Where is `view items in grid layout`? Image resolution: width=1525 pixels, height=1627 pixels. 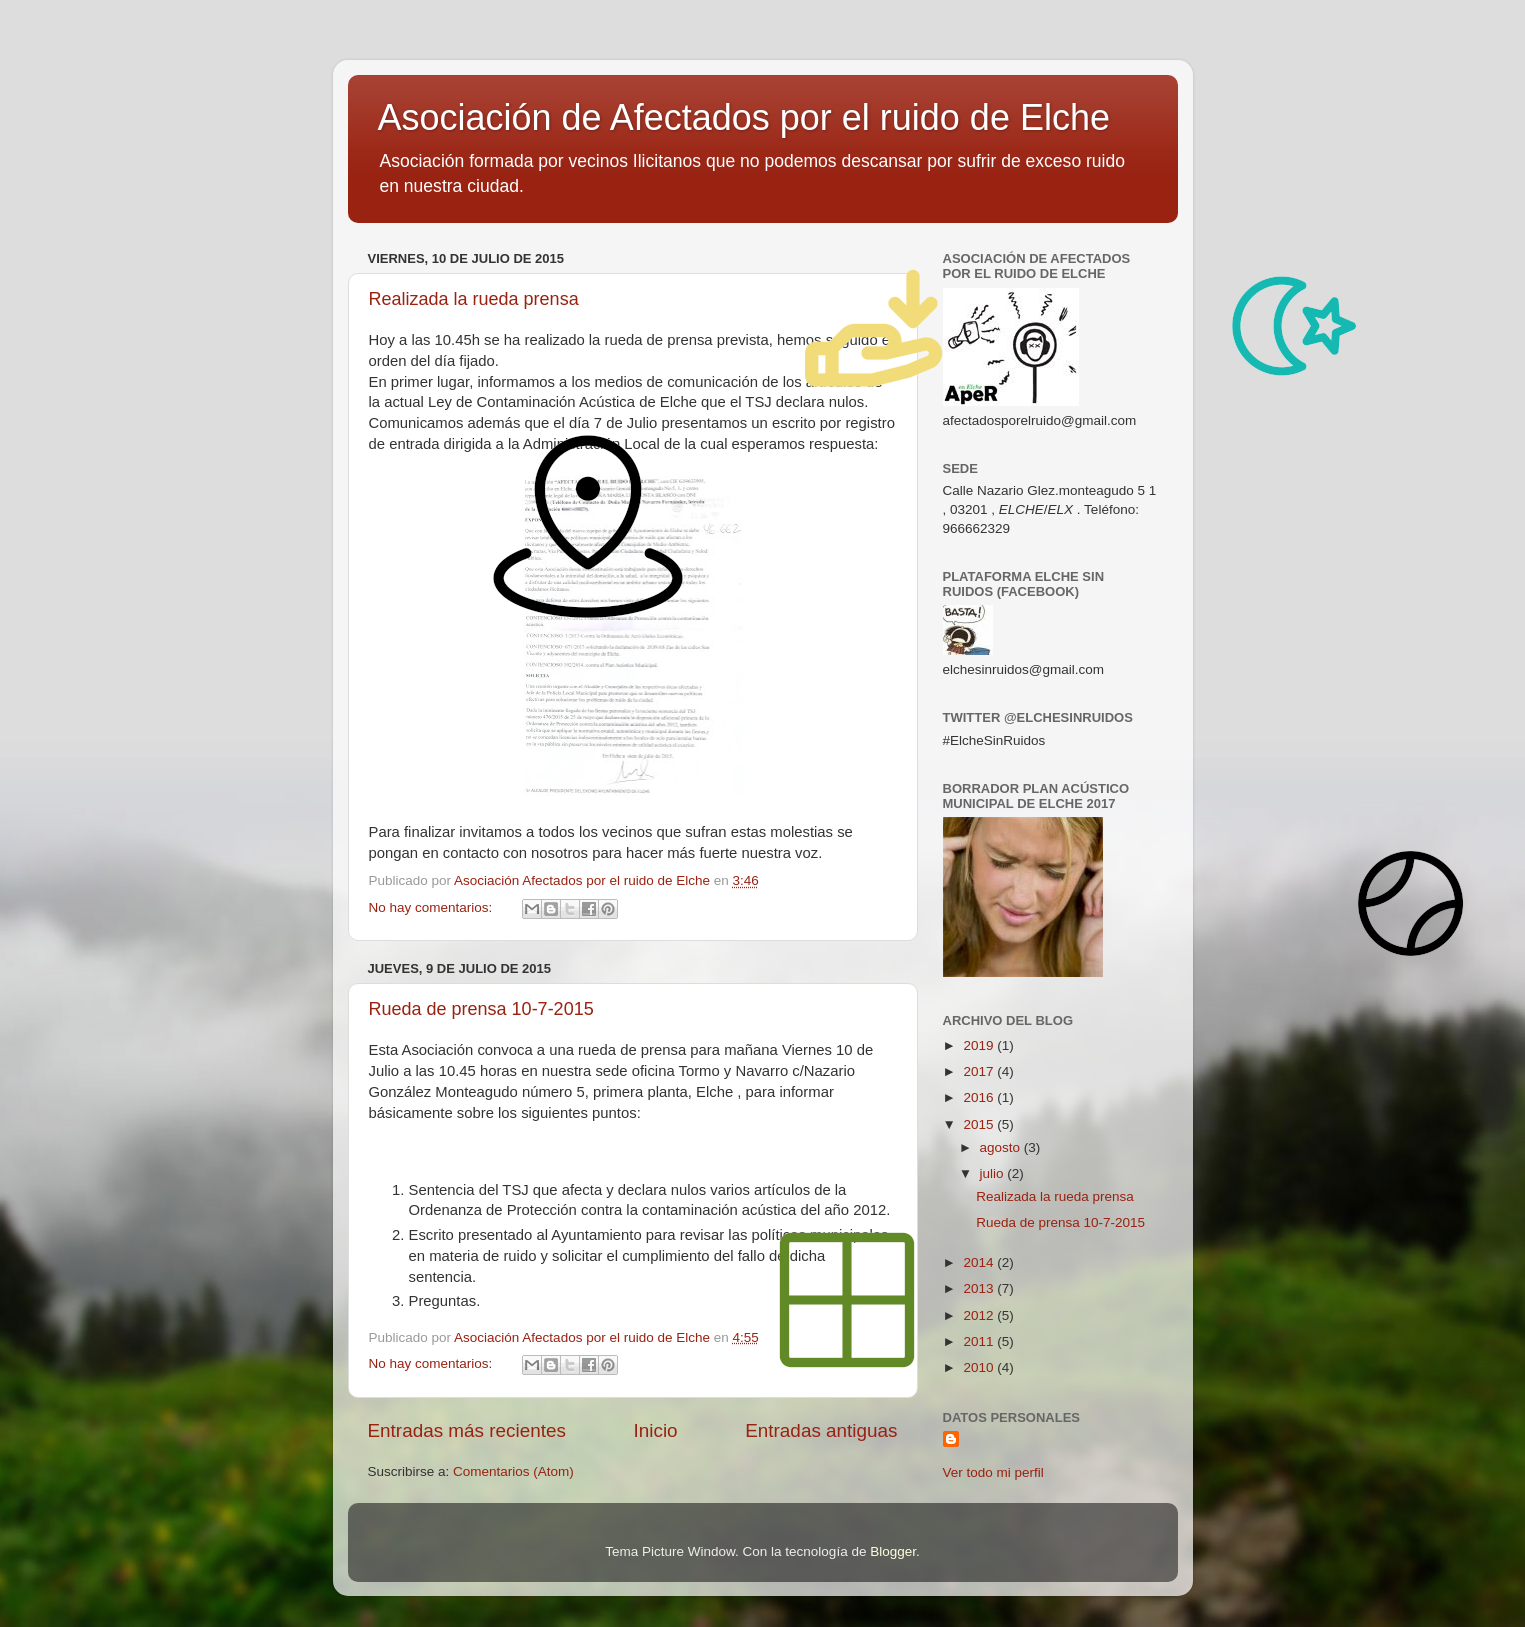
view items in grid layout is located at coordinates (847, 1300).